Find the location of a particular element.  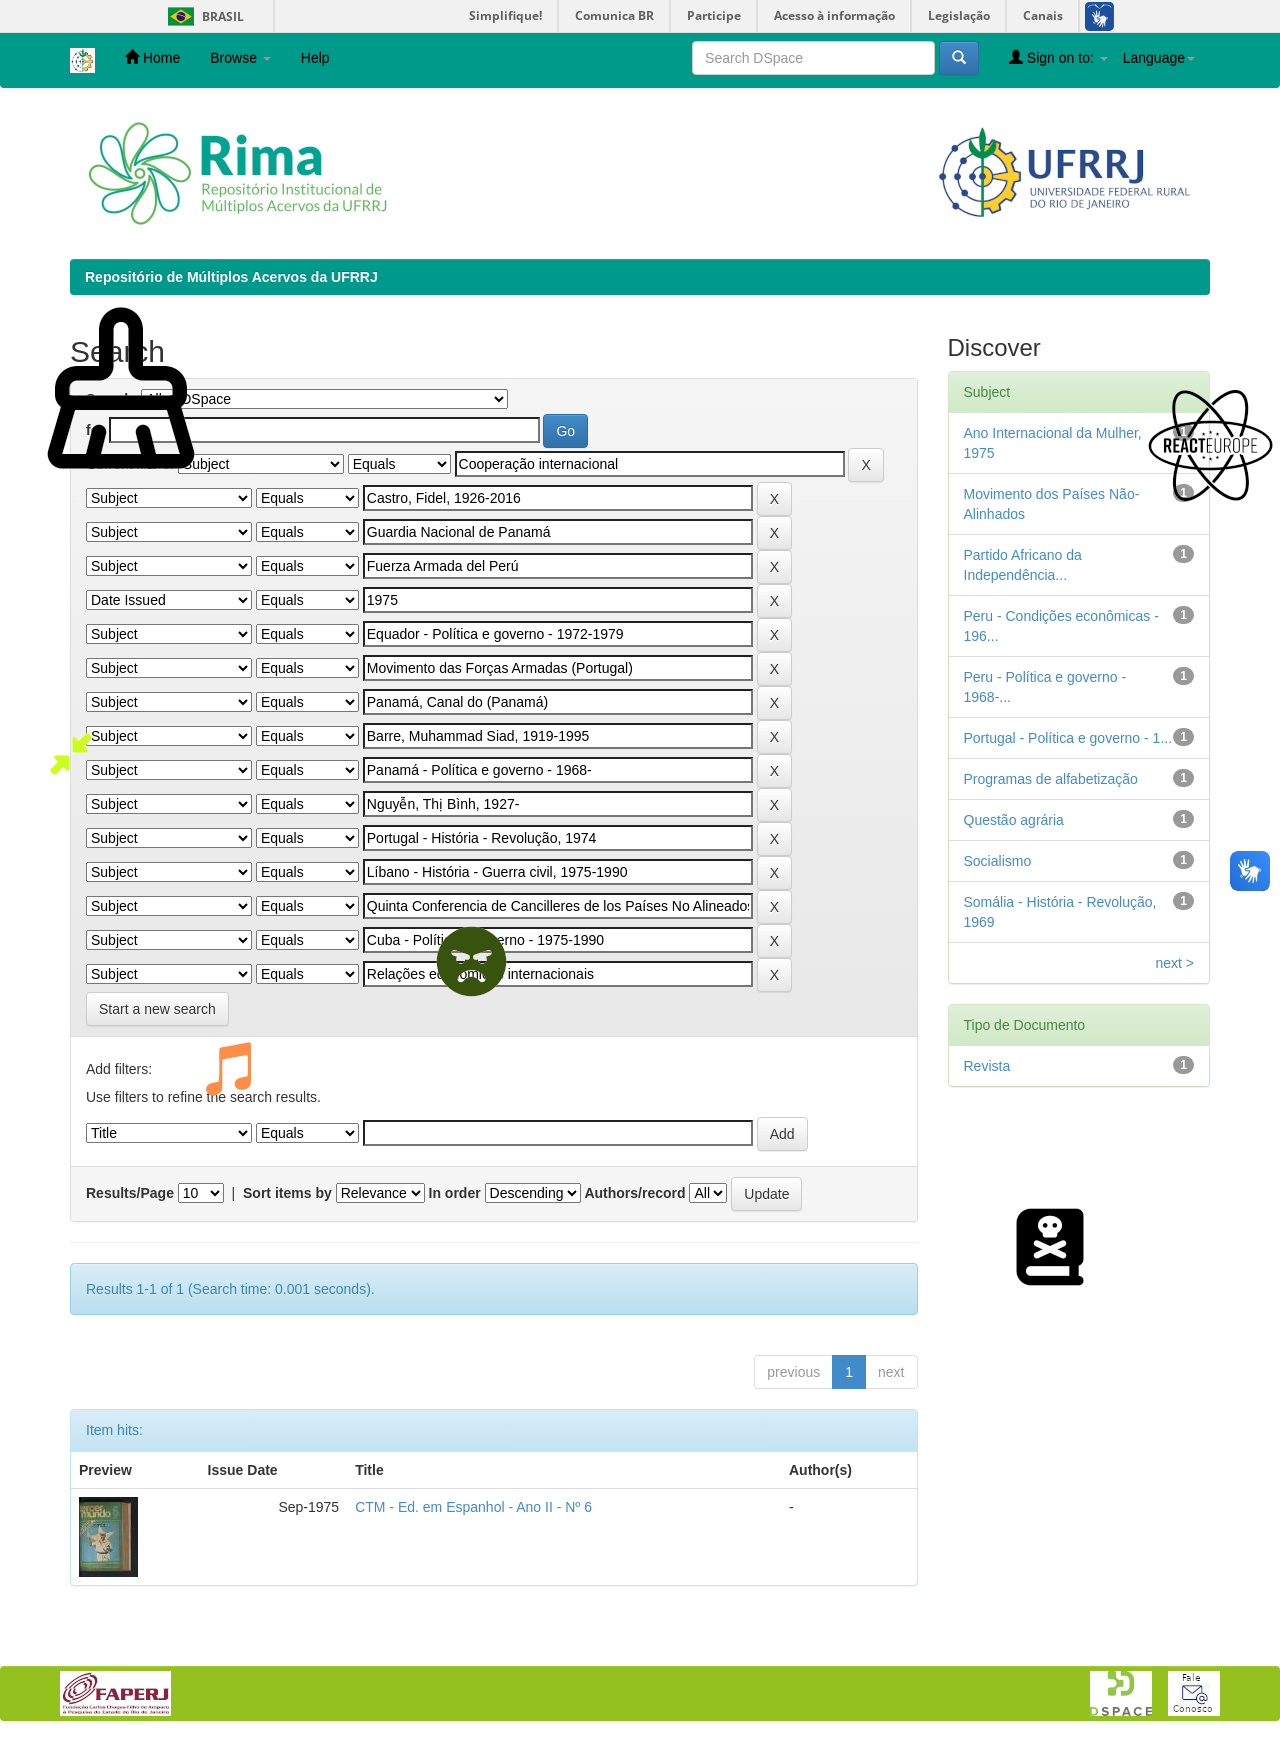

open itunes music library is located at coordinates (228, 1068).